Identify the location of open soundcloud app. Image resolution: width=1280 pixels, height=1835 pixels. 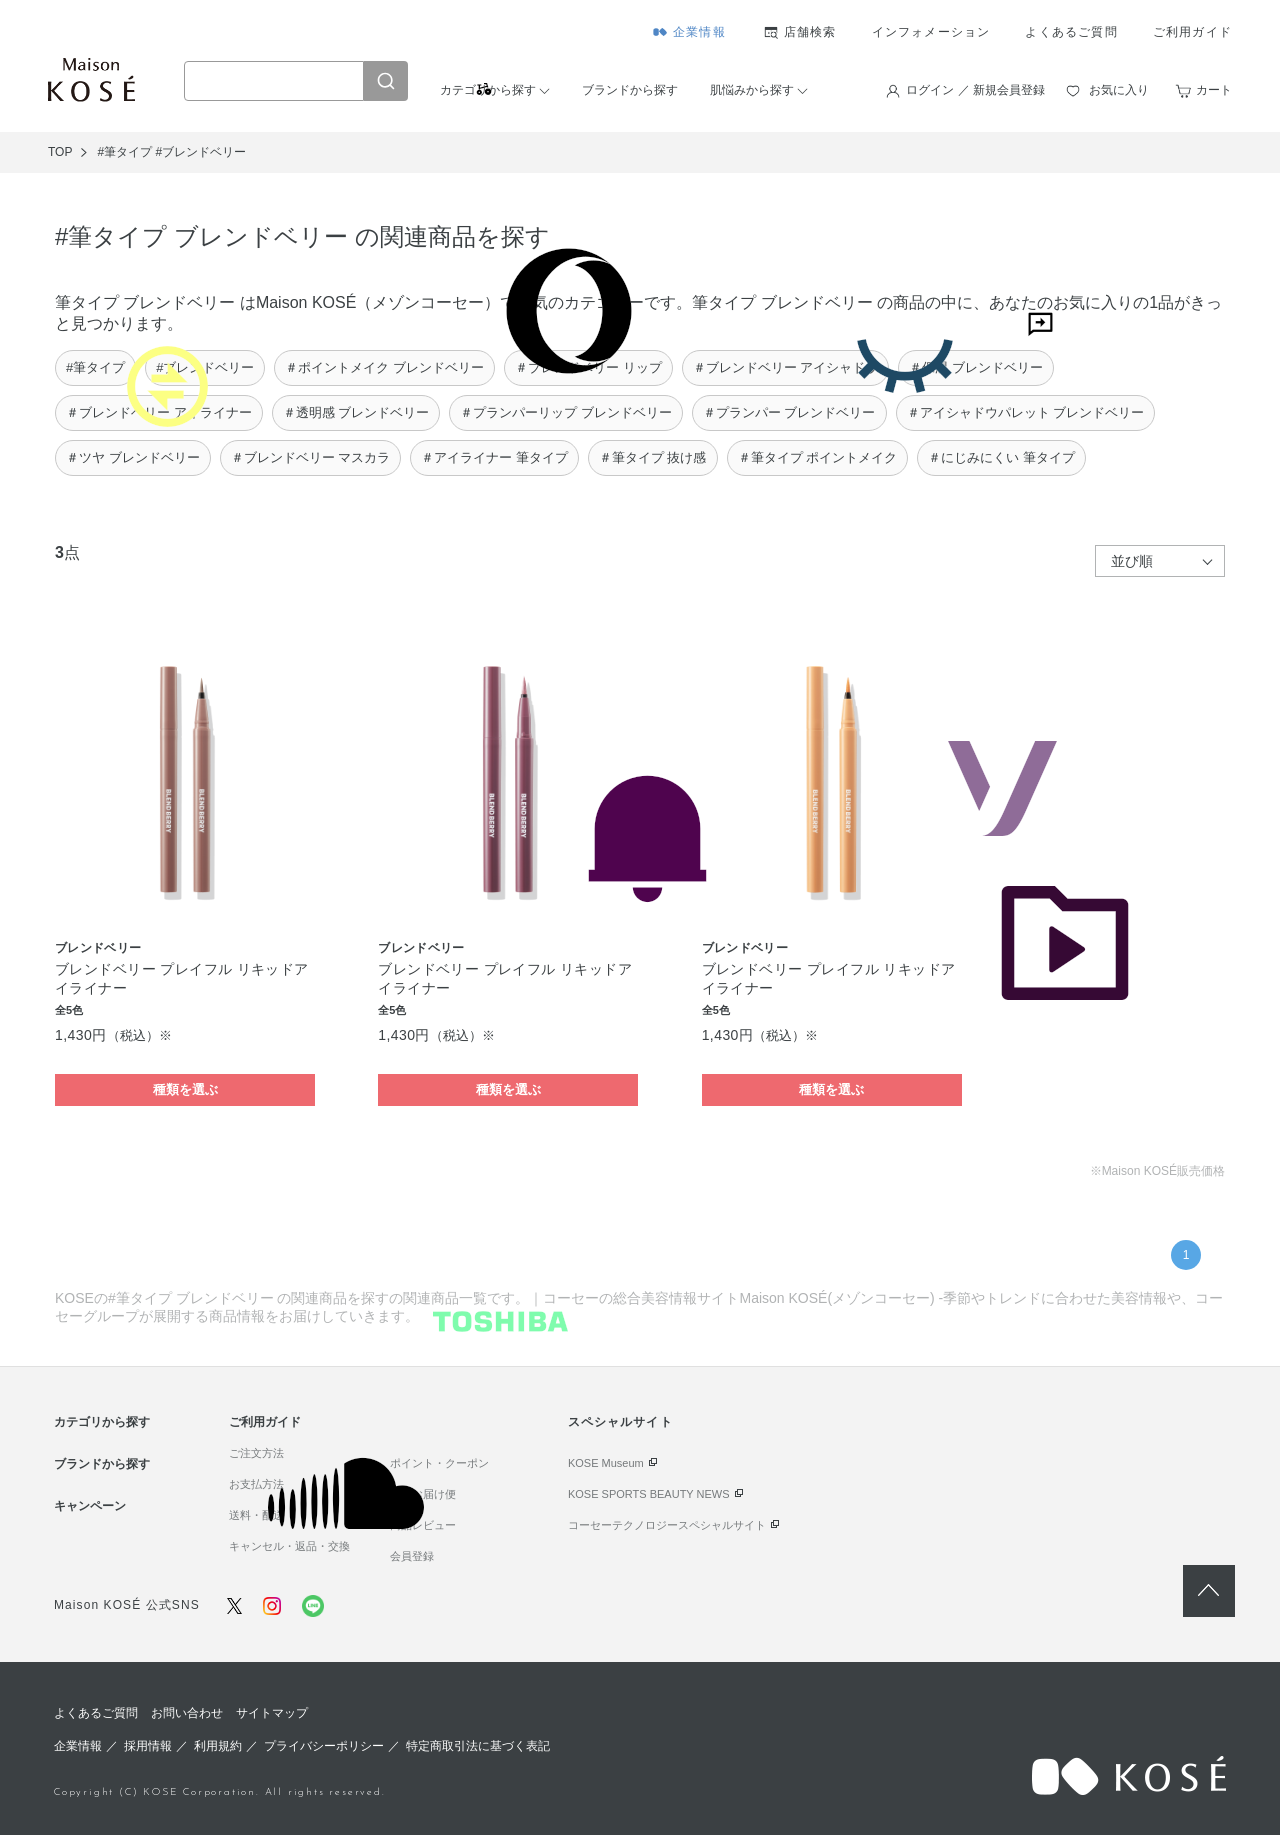
(346, 1490).